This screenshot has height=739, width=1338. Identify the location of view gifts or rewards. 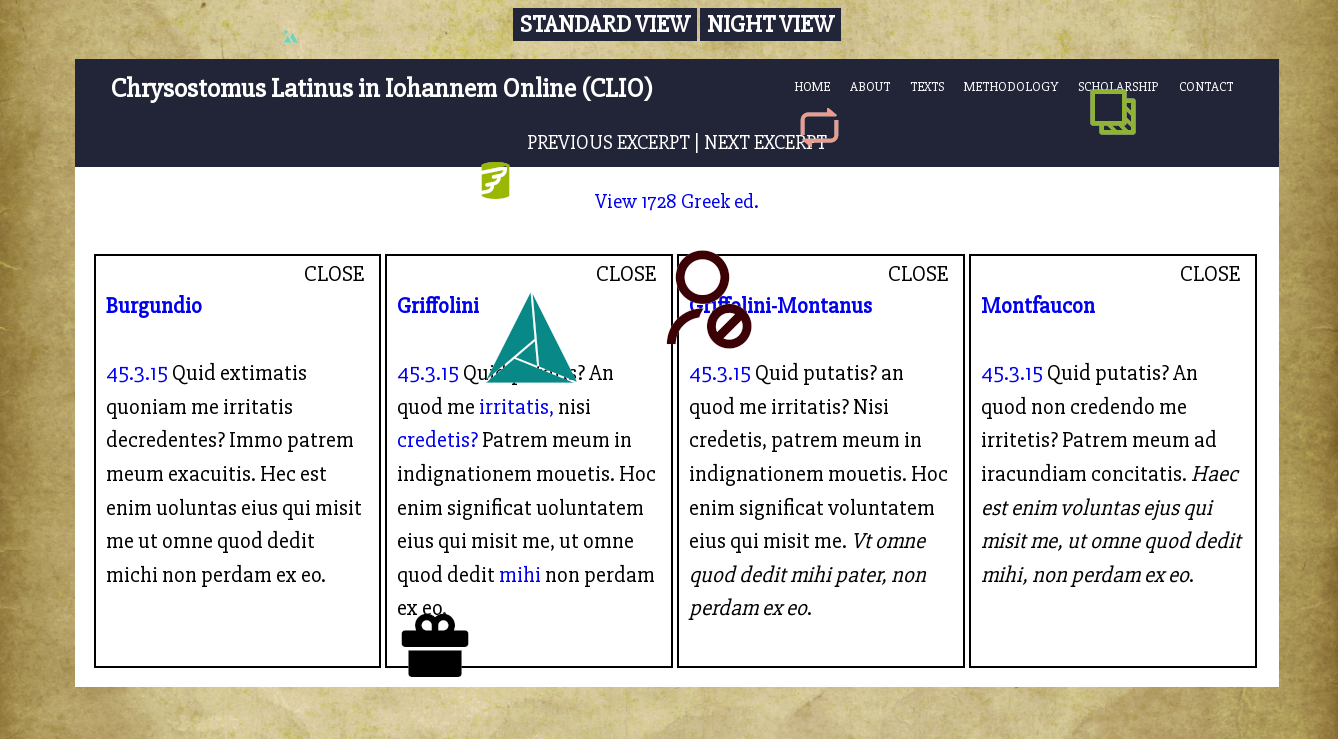
(435, 647).